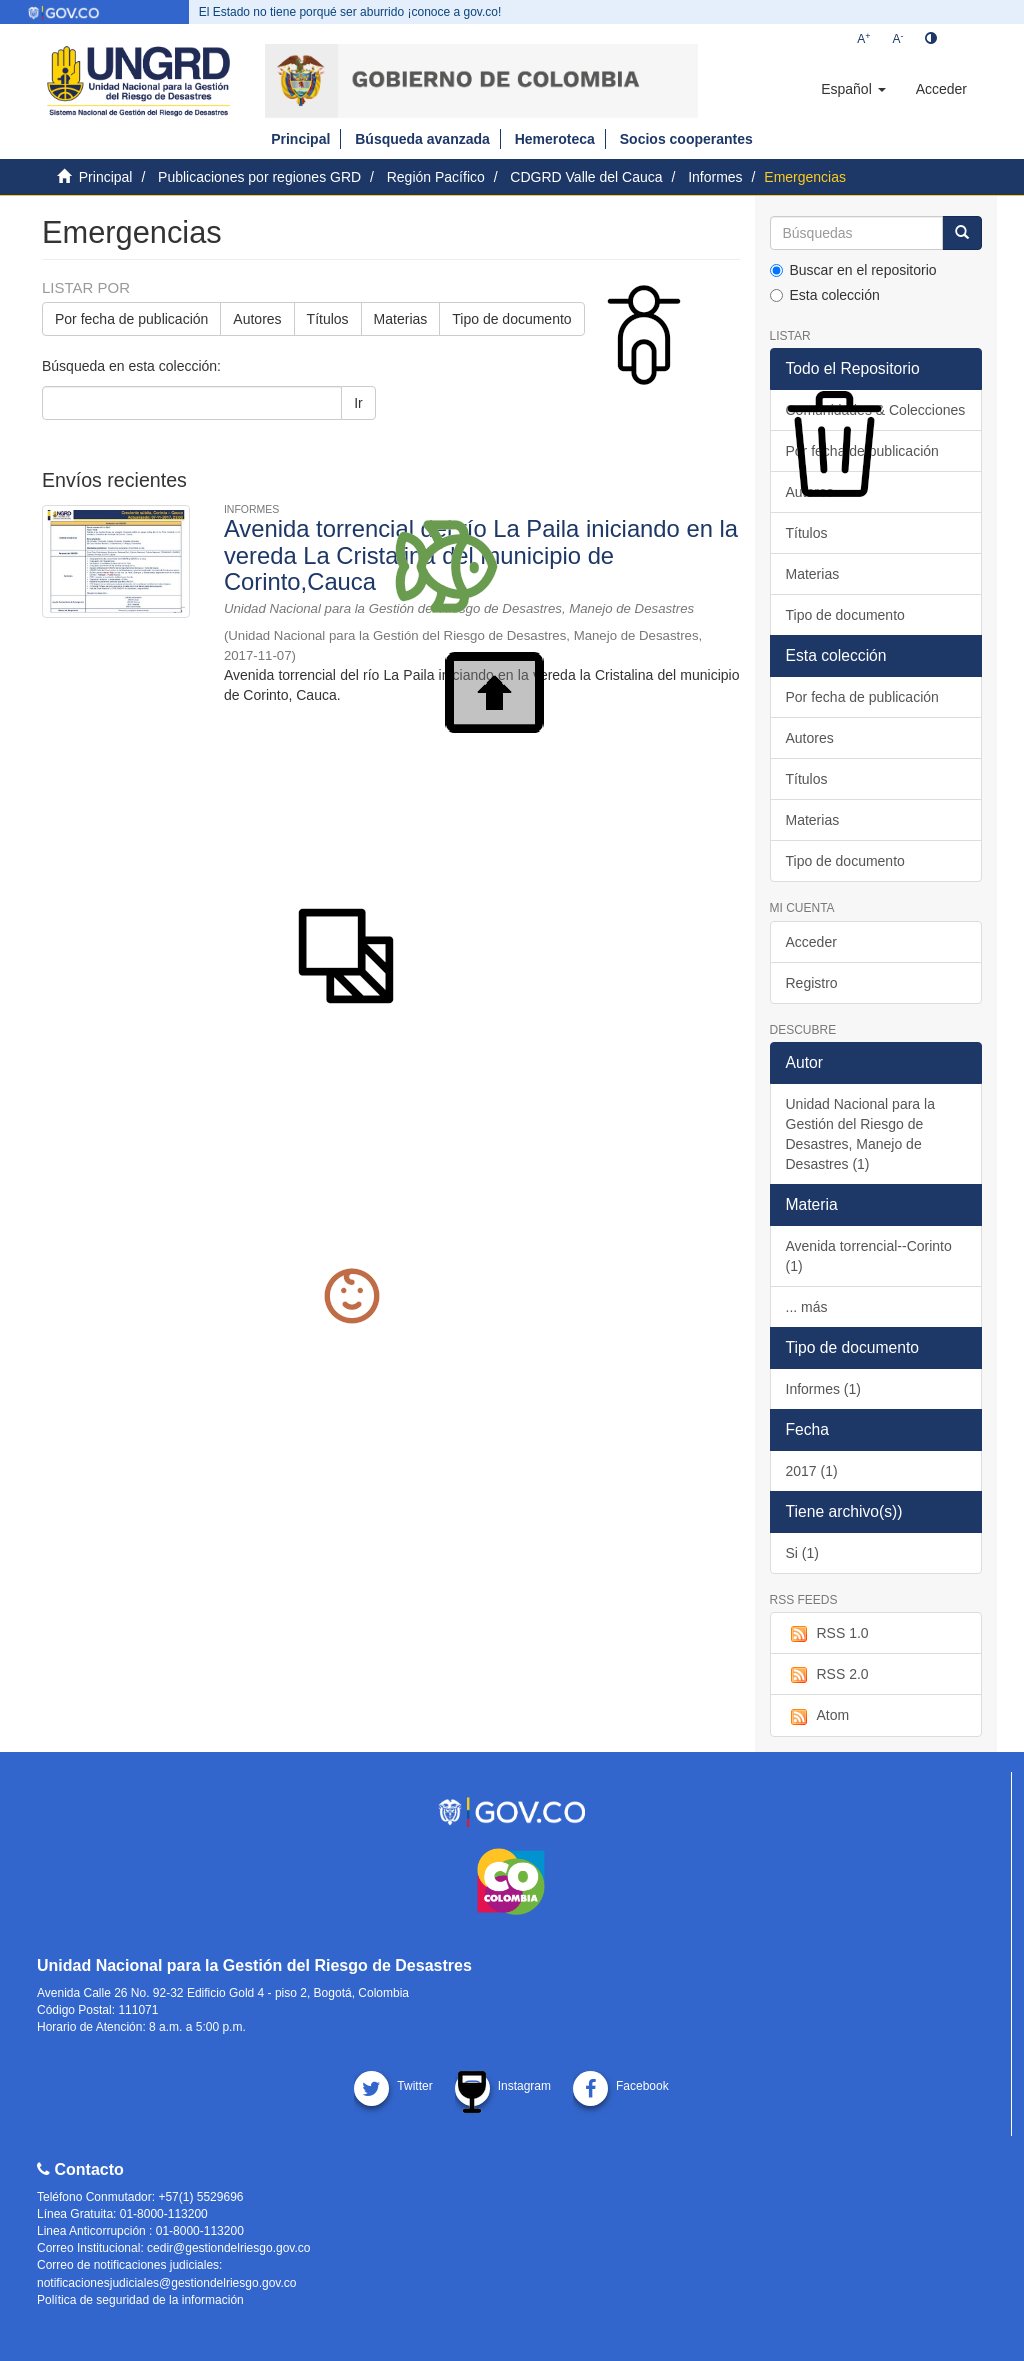 This screenshot has height=2361, width=1024. Describe the element at coordinates (644, 335) in the screenshot. I see `select moped or scooter as transportation mode` at that location.